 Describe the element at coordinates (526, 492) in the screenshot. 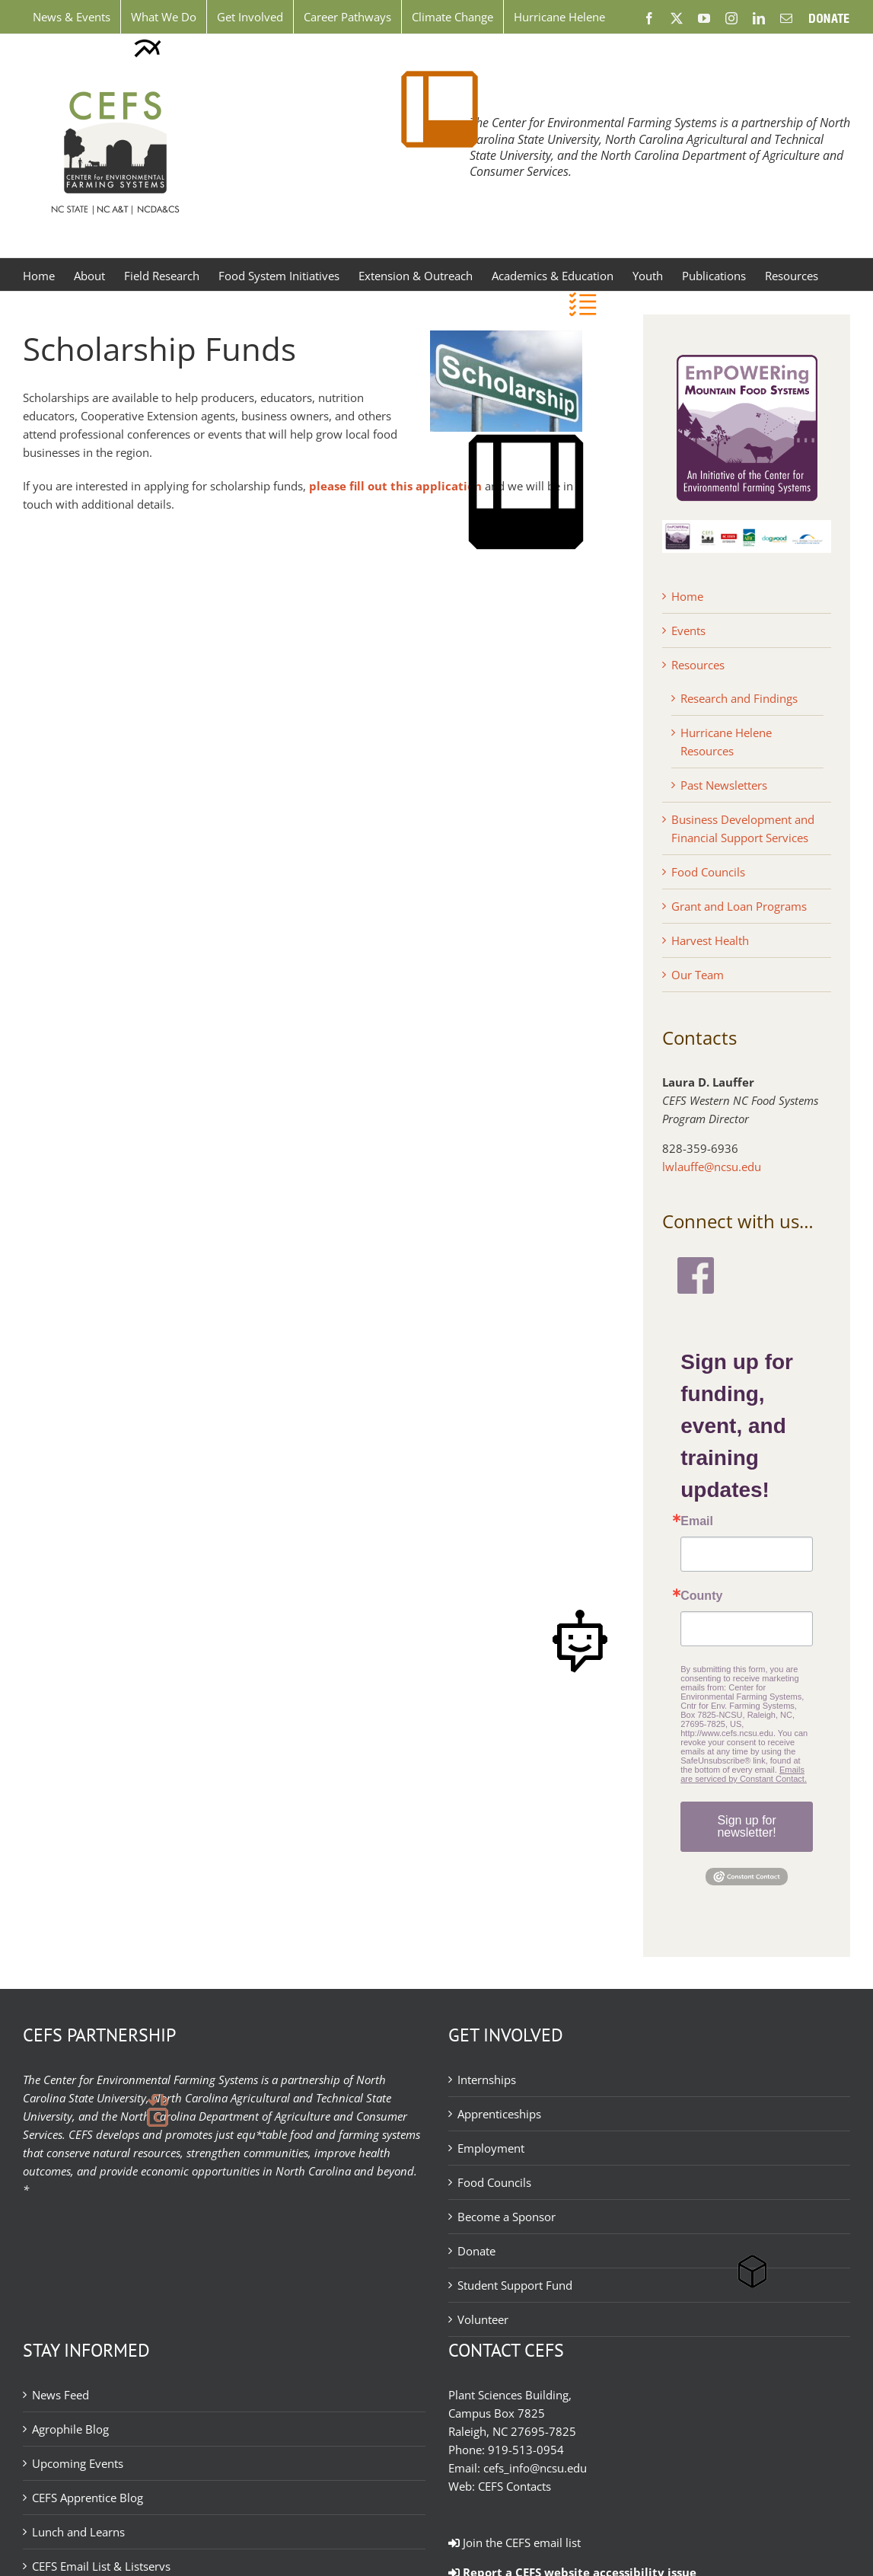

I see `toggle justified panel layout` at that location.